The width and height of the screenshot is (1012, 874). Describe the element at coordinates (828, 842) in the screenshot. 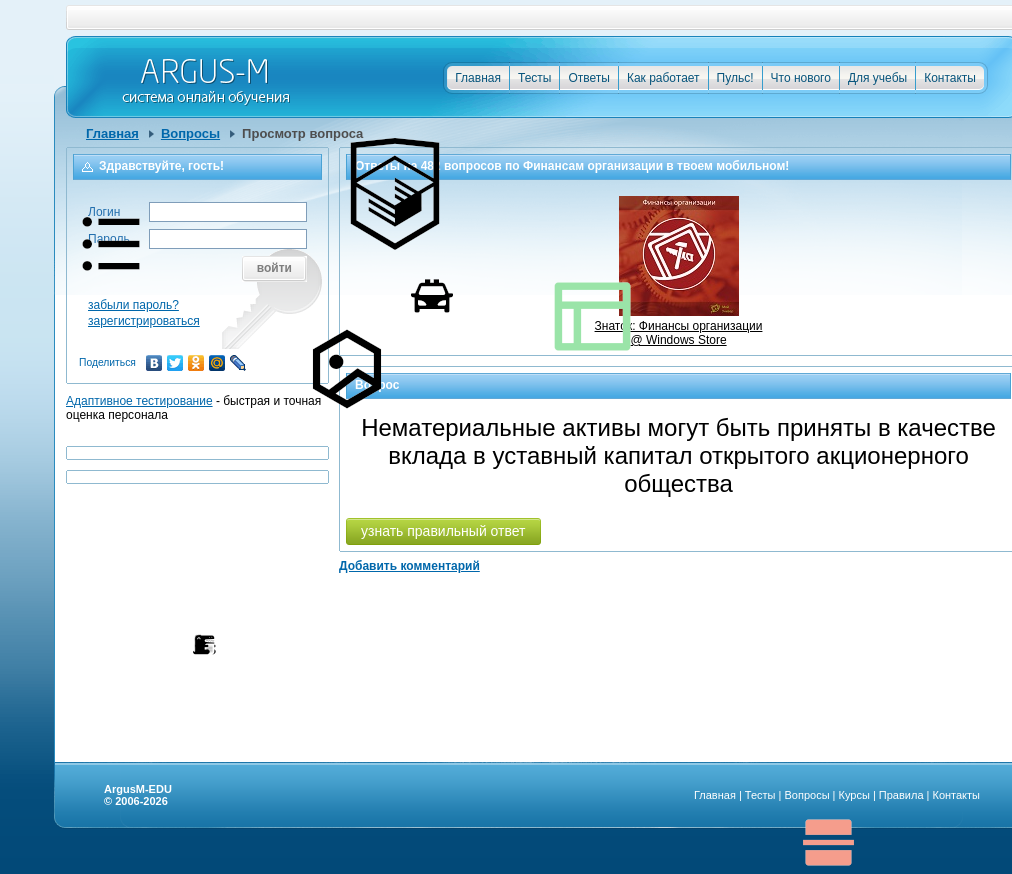

I see `scan a QR code` at that location.